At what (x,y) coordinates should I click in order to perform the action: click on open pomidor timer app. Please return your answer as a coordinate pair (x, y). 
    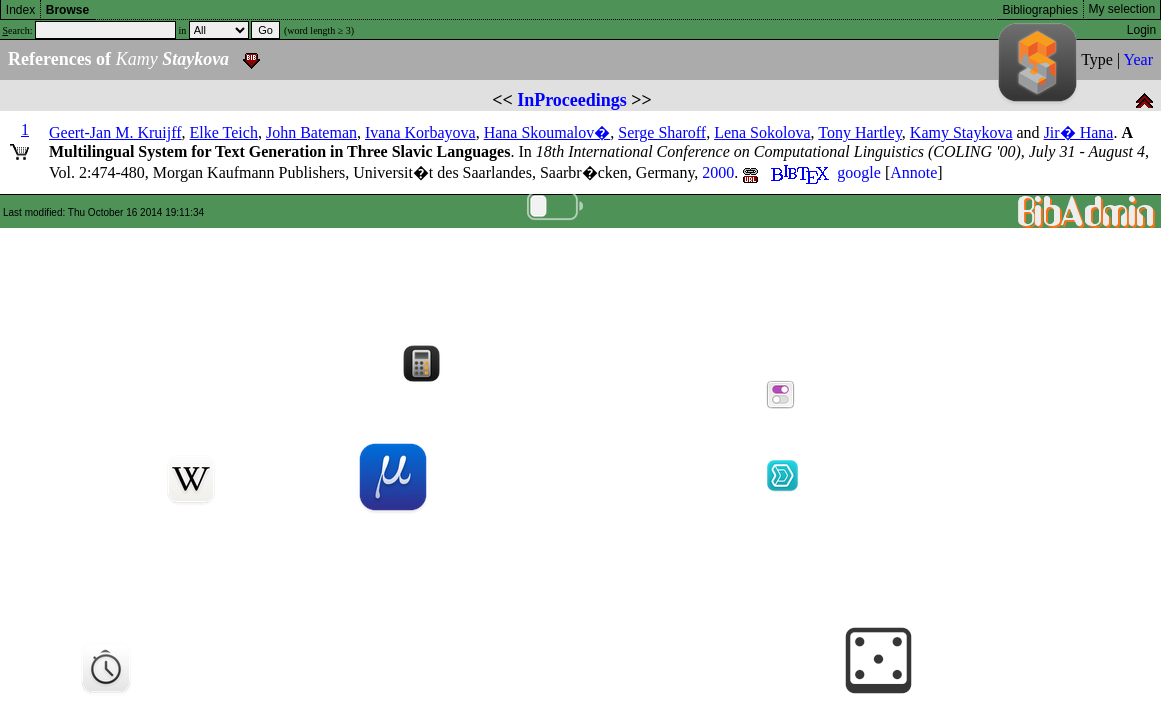
    Looking at the image, I should click on (106, 668).